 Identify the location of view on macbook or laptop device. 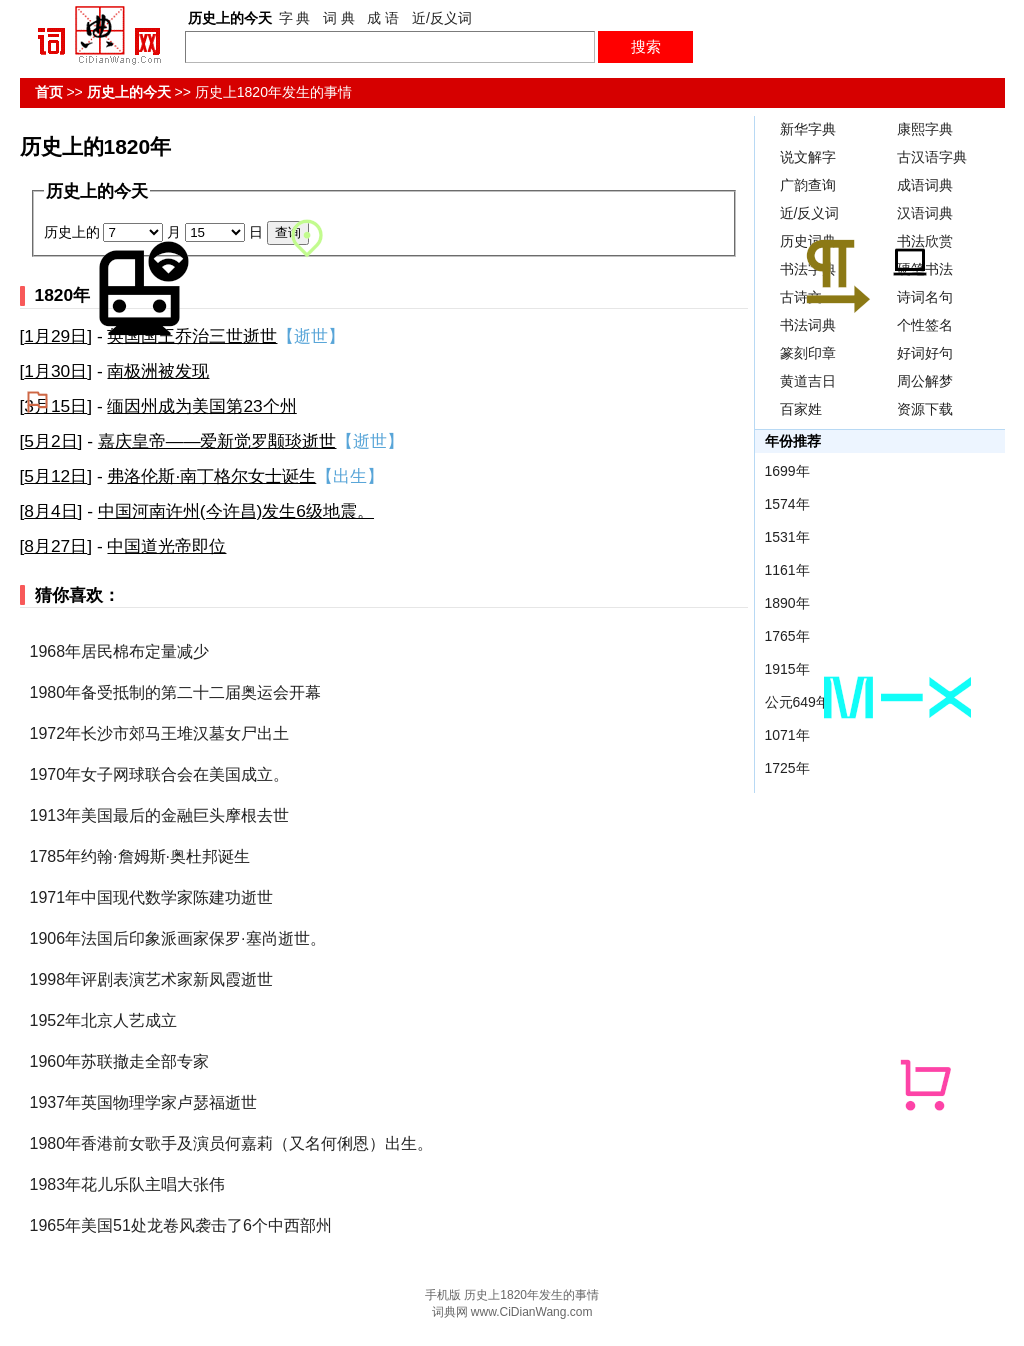
(910, 262).